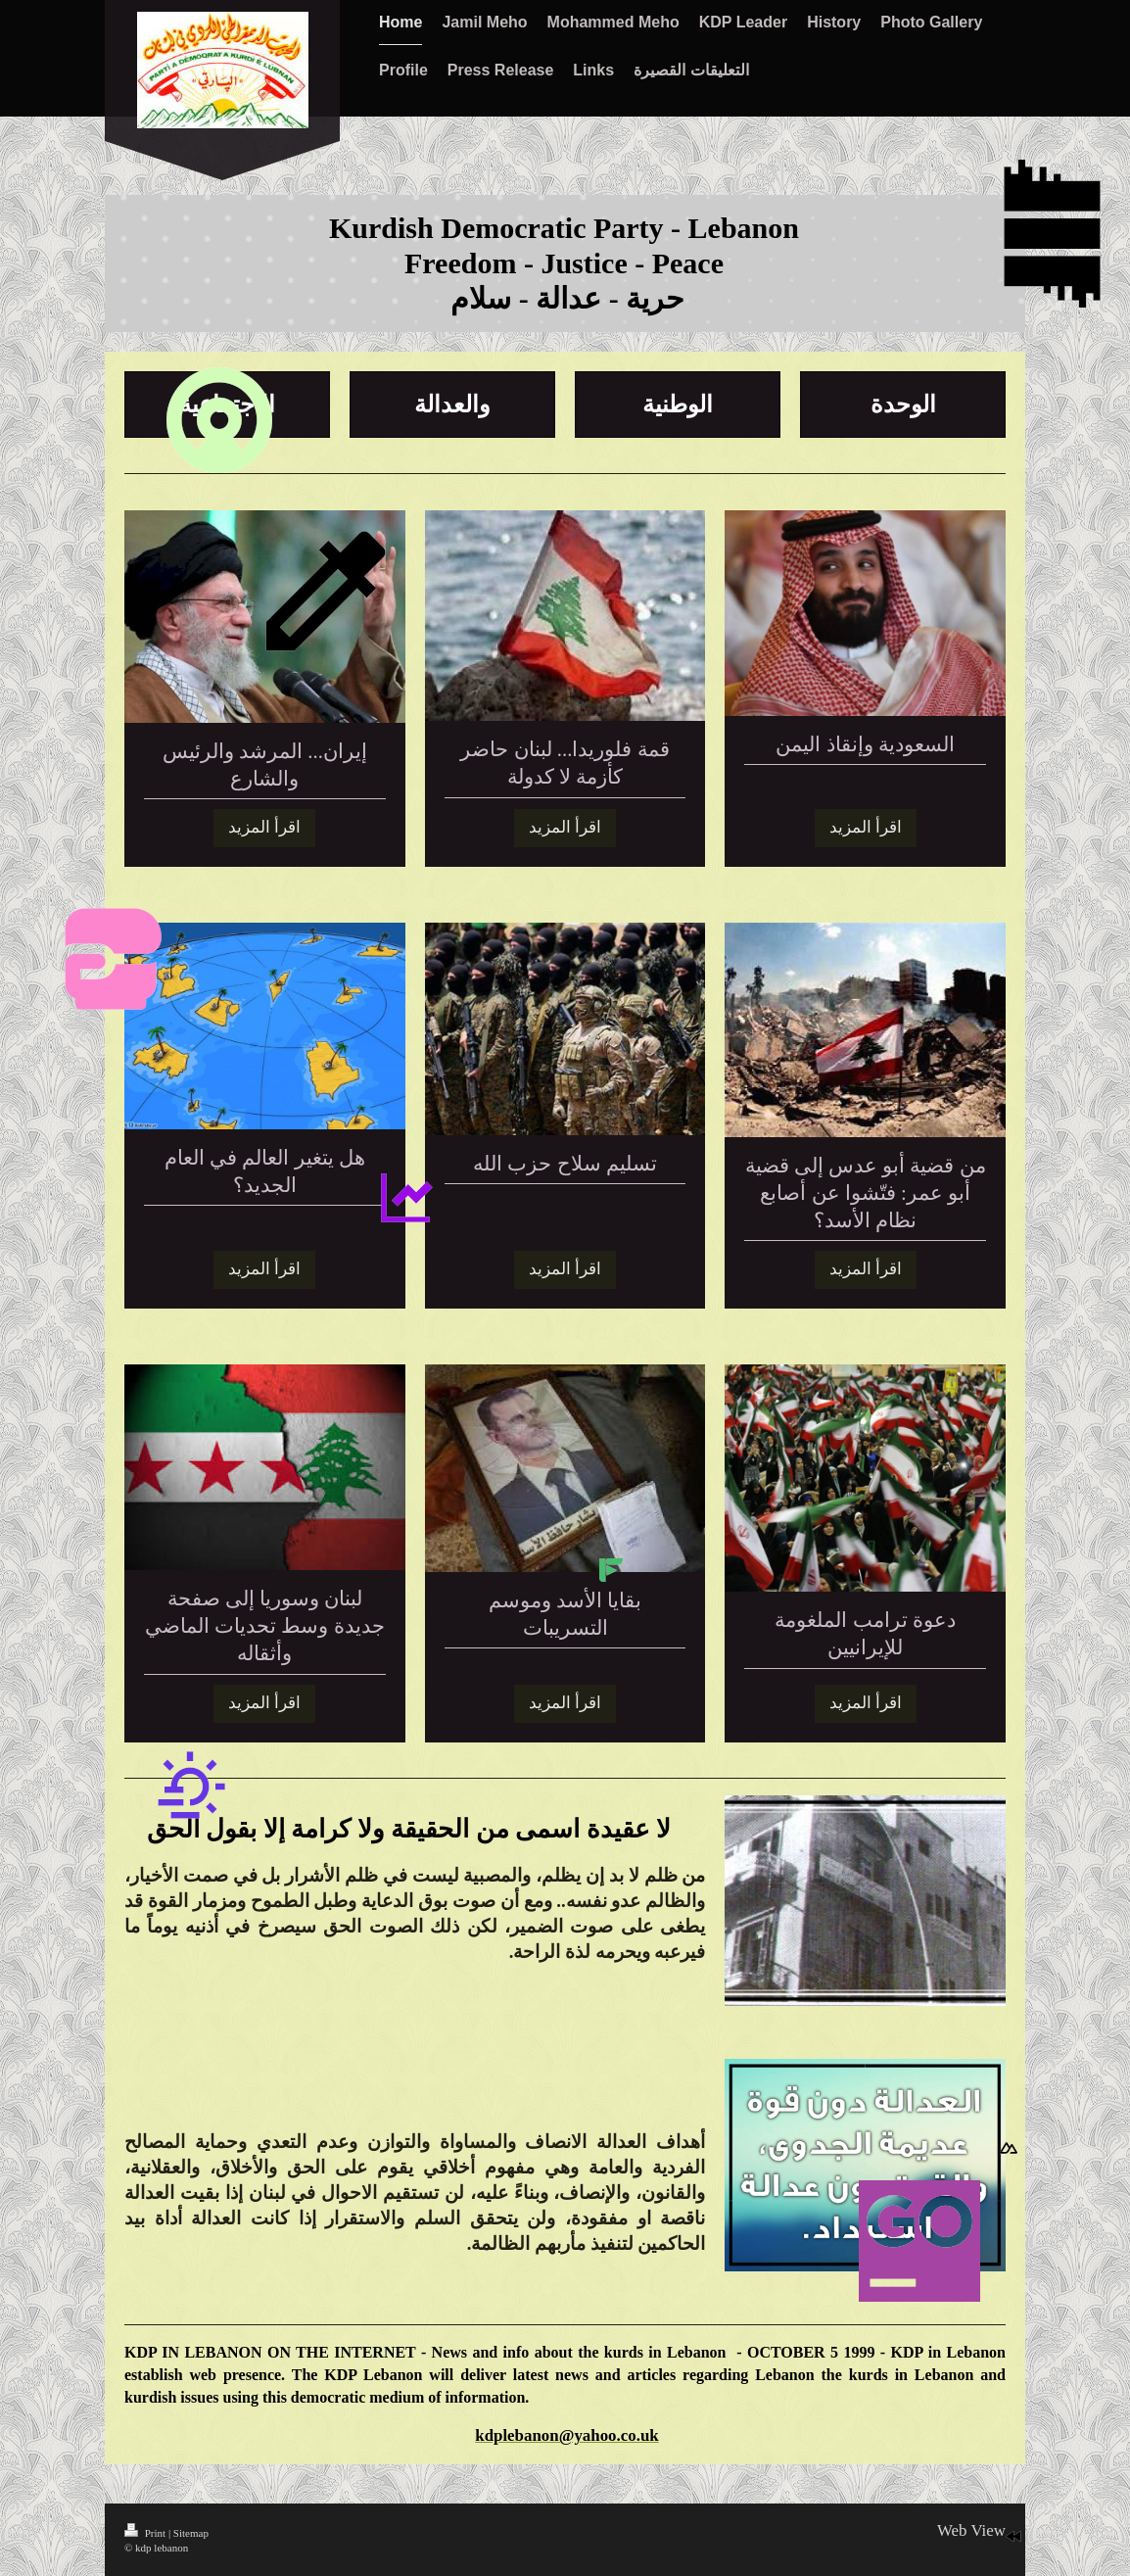 The width and height of the screenshot is (1130, 2576). Describe the element at coordinates (190, 1787) in the screenshot. I see `indicates foggy or hazy weather conditions` at that location.